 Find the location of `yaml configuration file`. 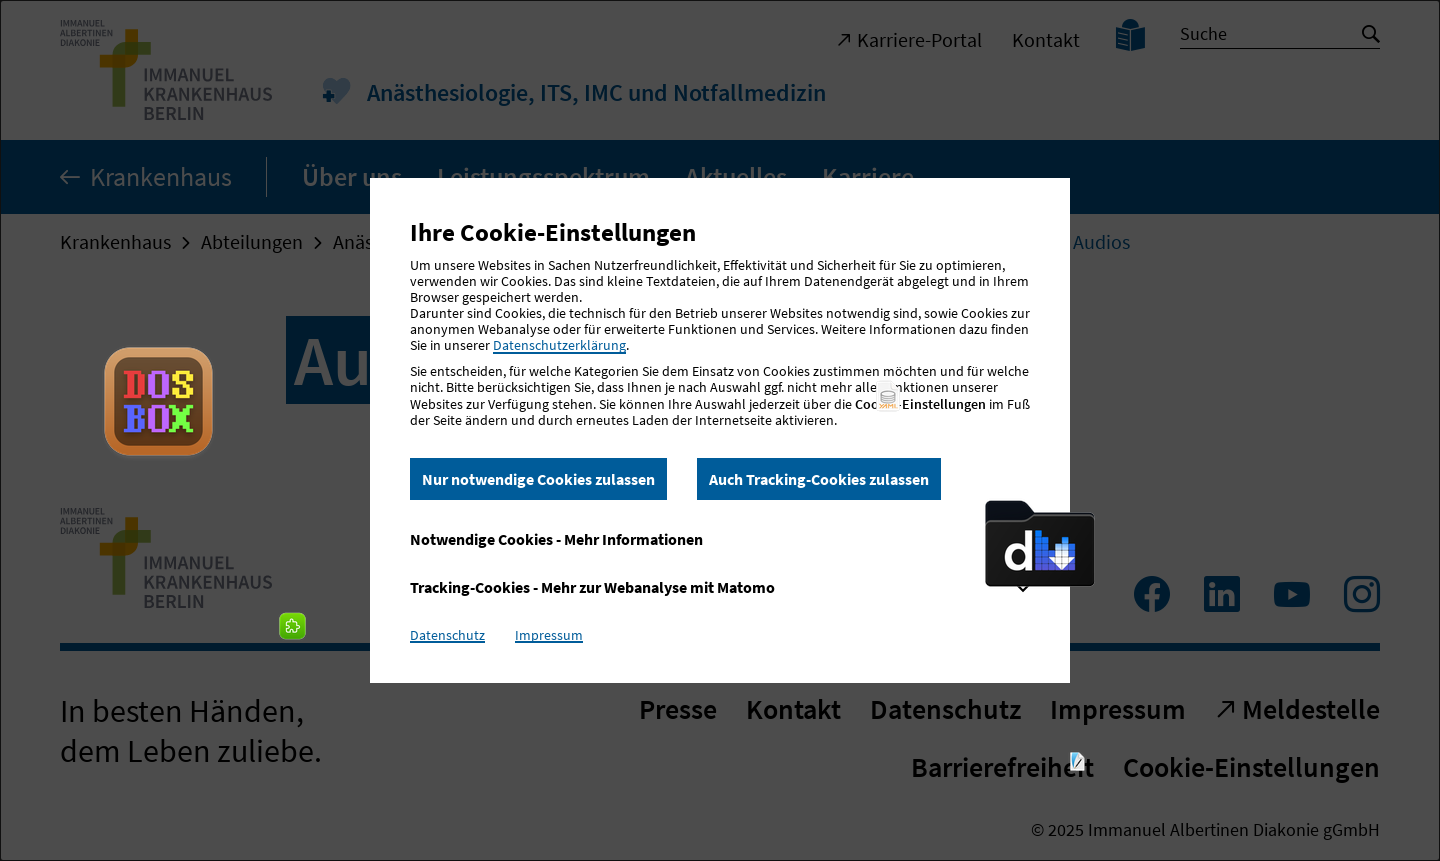

yaml configuration file is located at coordinates (888, 396).